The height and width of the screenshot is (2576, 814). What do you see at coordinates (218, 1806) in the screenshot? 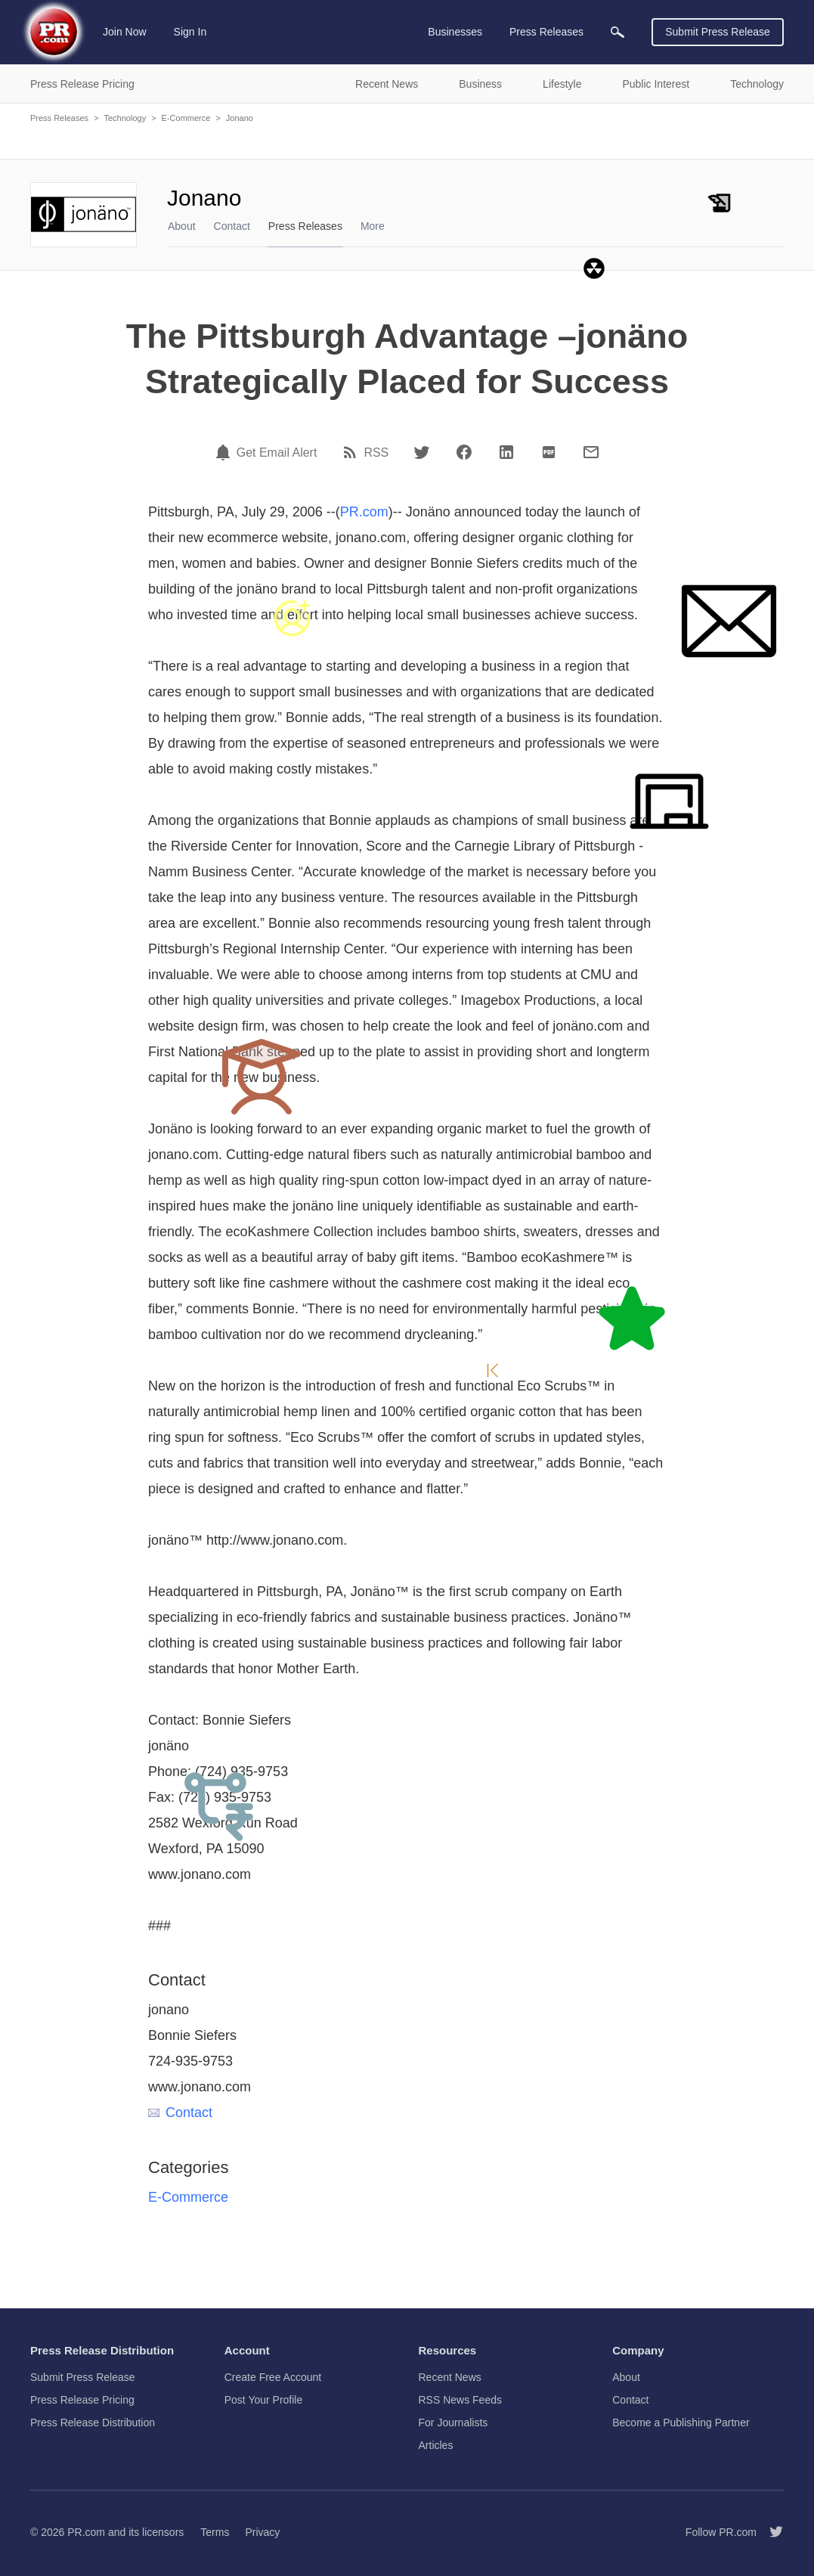
I see `view rupee transaction history` at bounding box center [218, 1806].